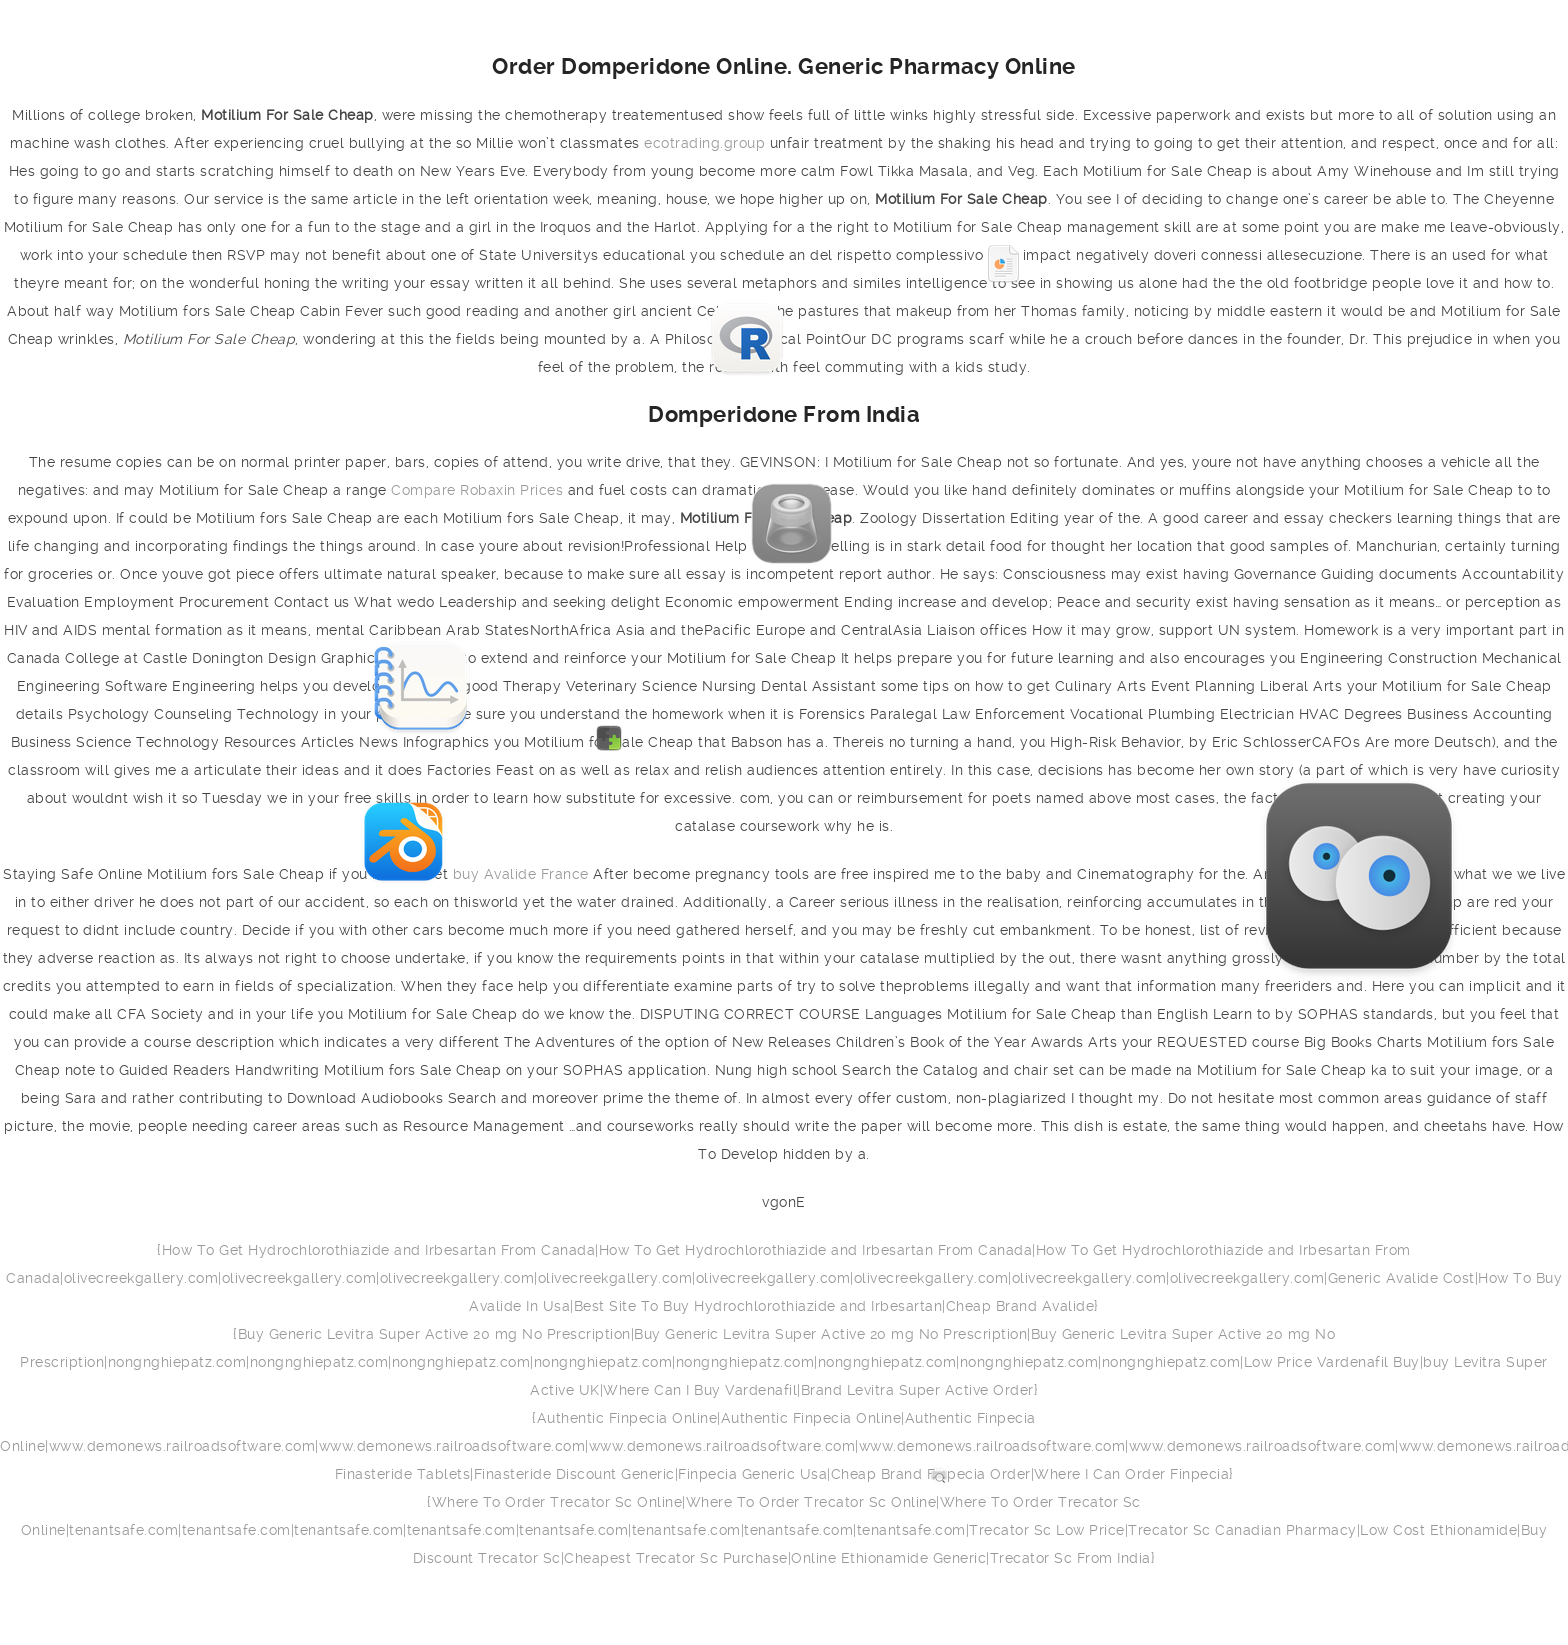 The height and width of the screenshot is (1645, 1568). What do you see at coordinates (791, 523) in the screenshot?
I see `open preview app to view images and PDFs` at bounding box center [791, 523].